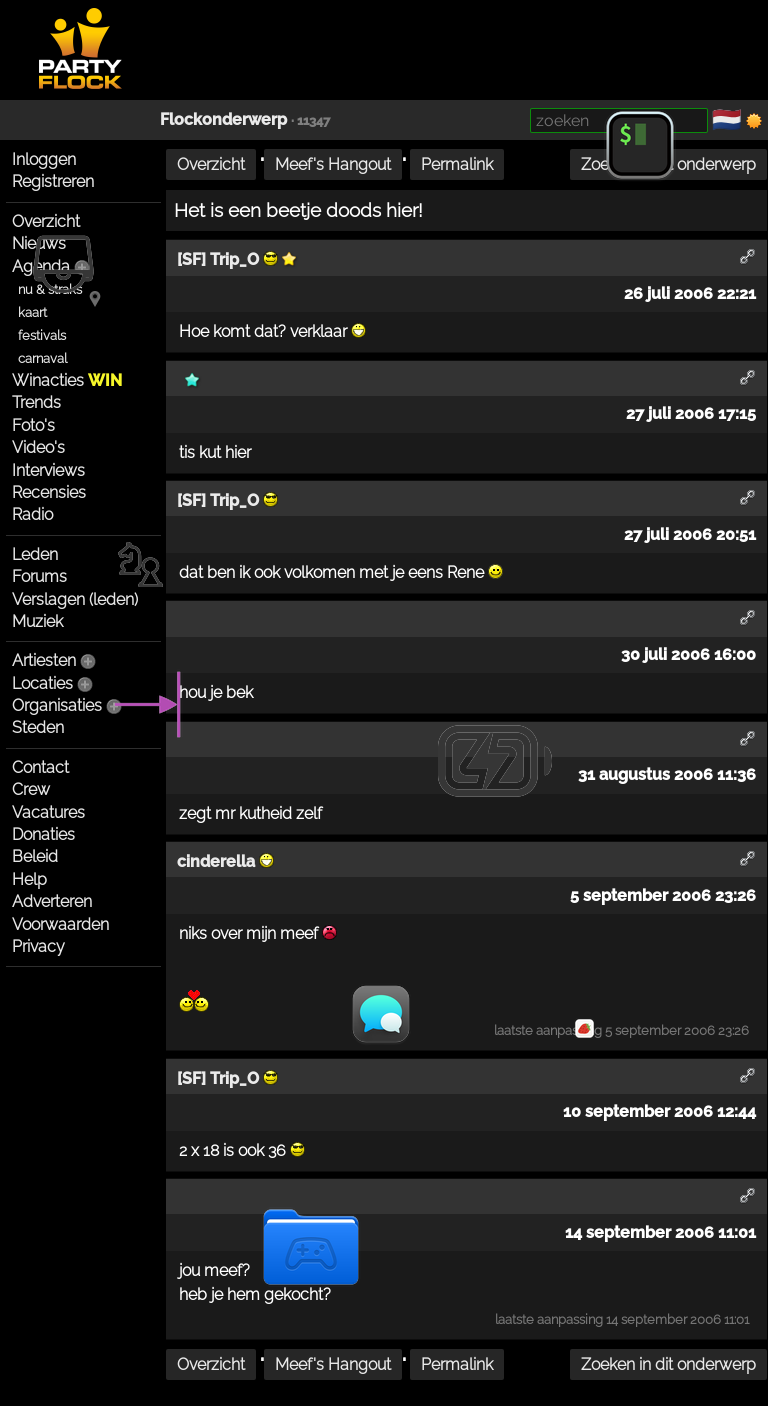  Describe the element at coordinates (495, 761) in the screenshot. I see `indicates device is charging or connected to power` at that location.